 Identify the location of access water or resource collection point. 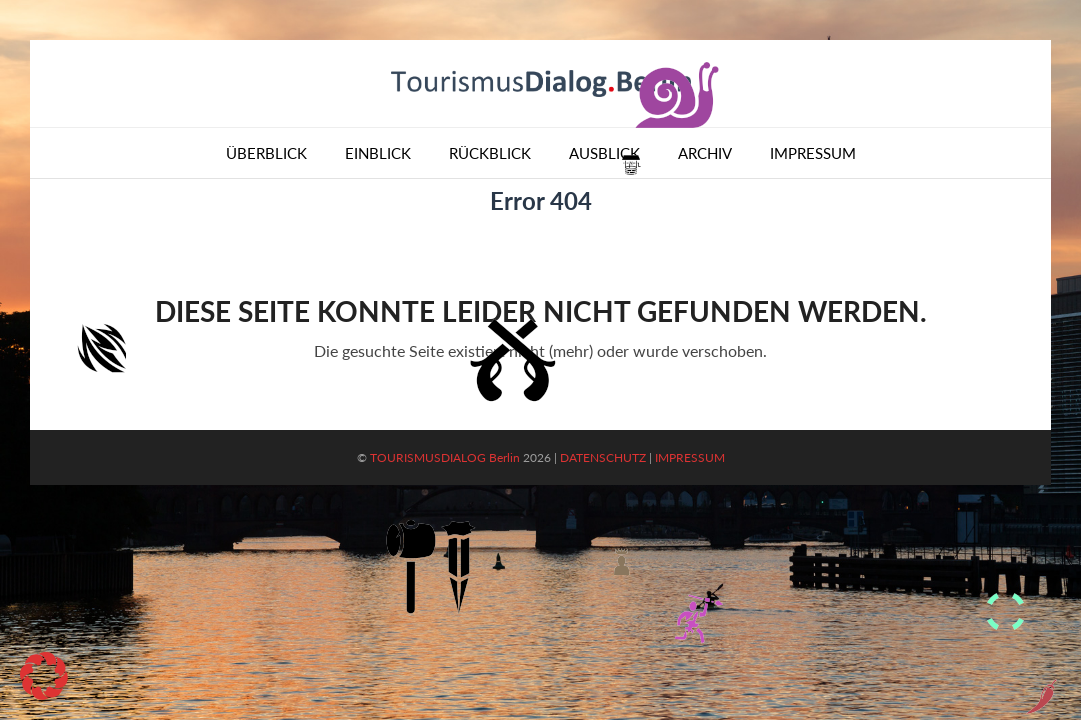
(631, 165).